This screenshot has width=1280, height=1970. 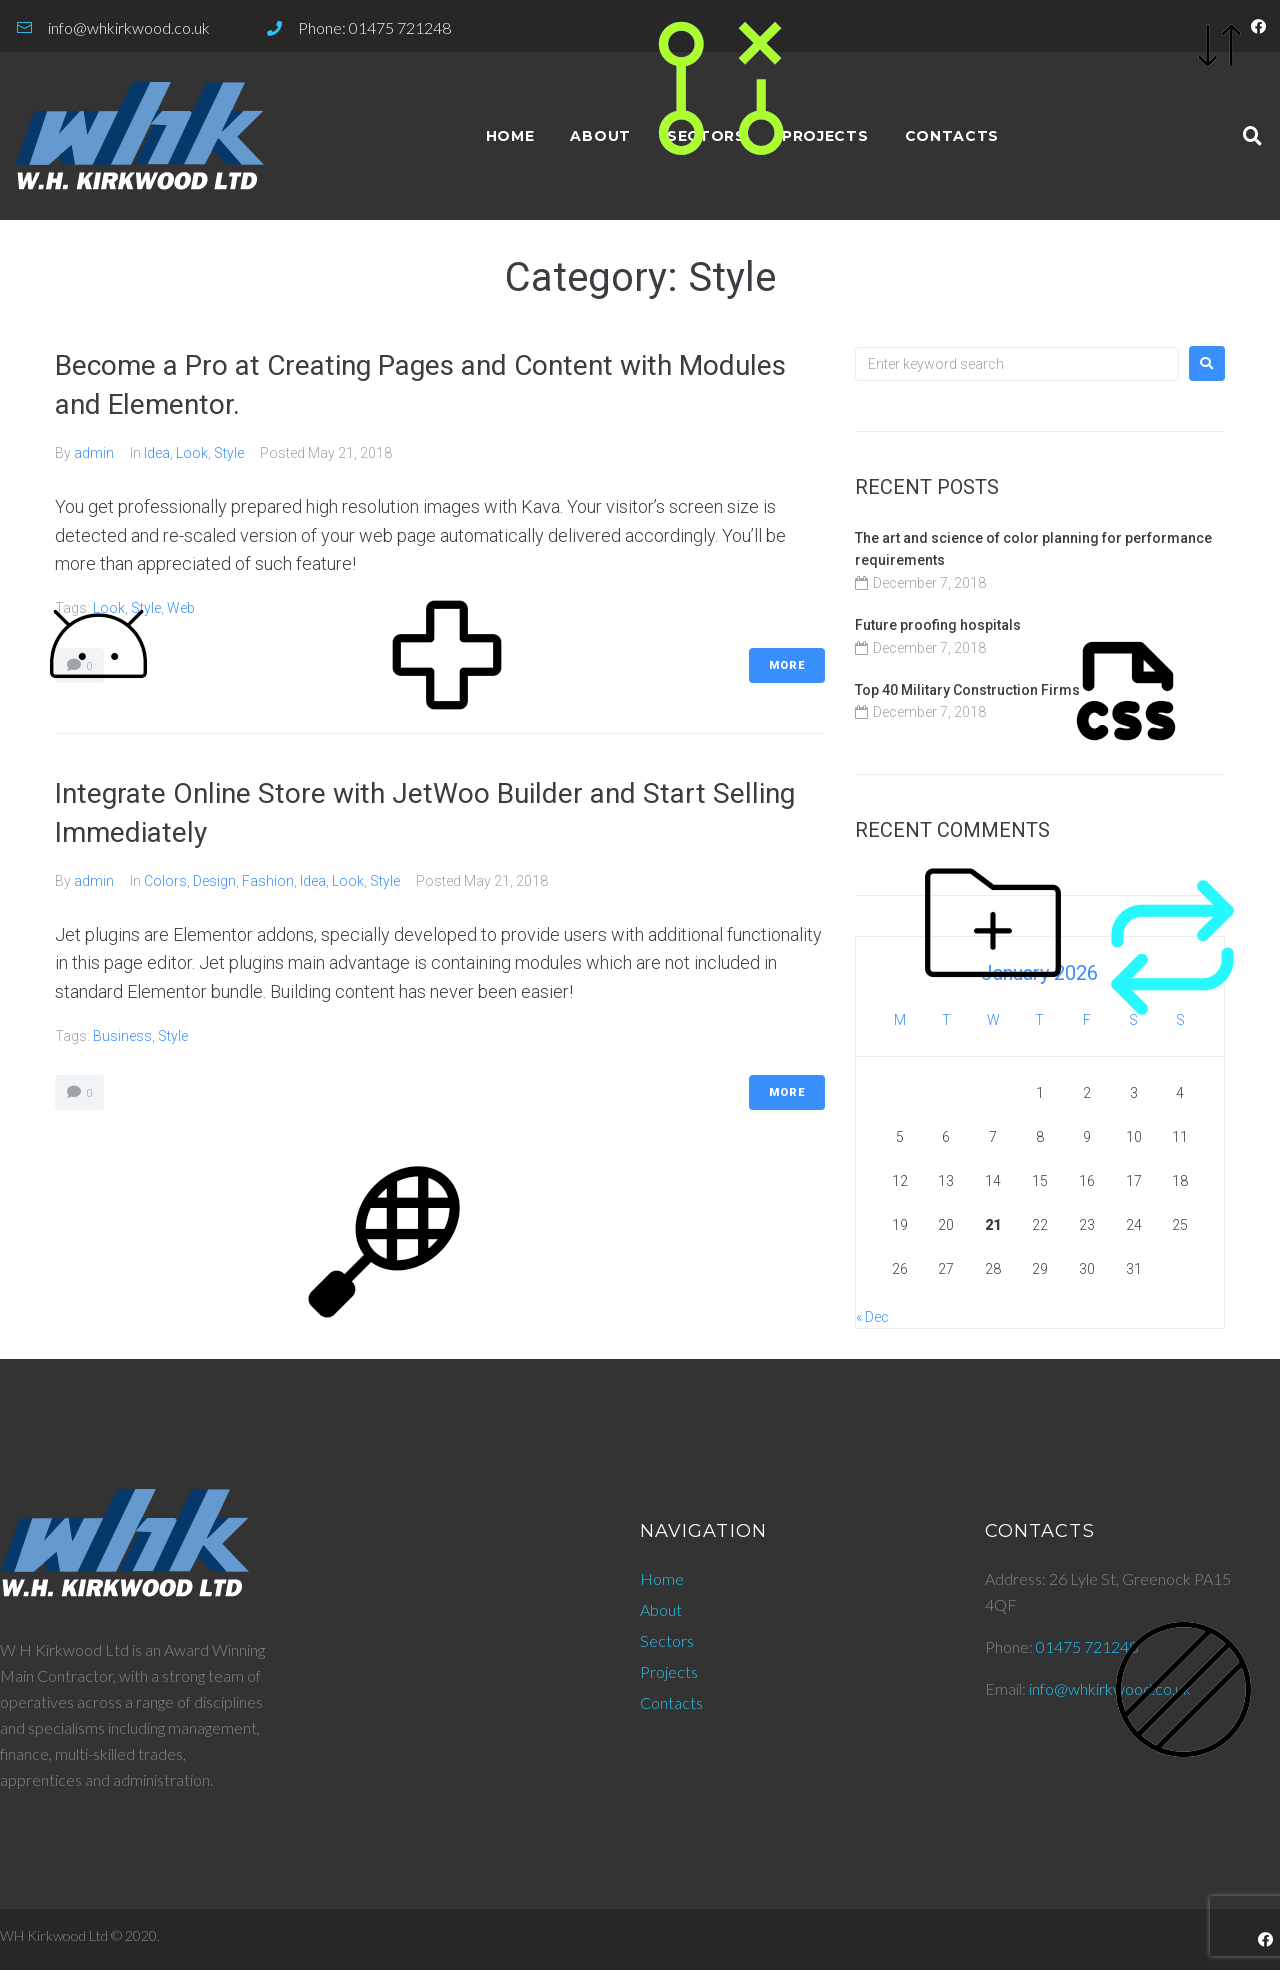 I want to click on android operating system logo, so click(x=98, y=647).